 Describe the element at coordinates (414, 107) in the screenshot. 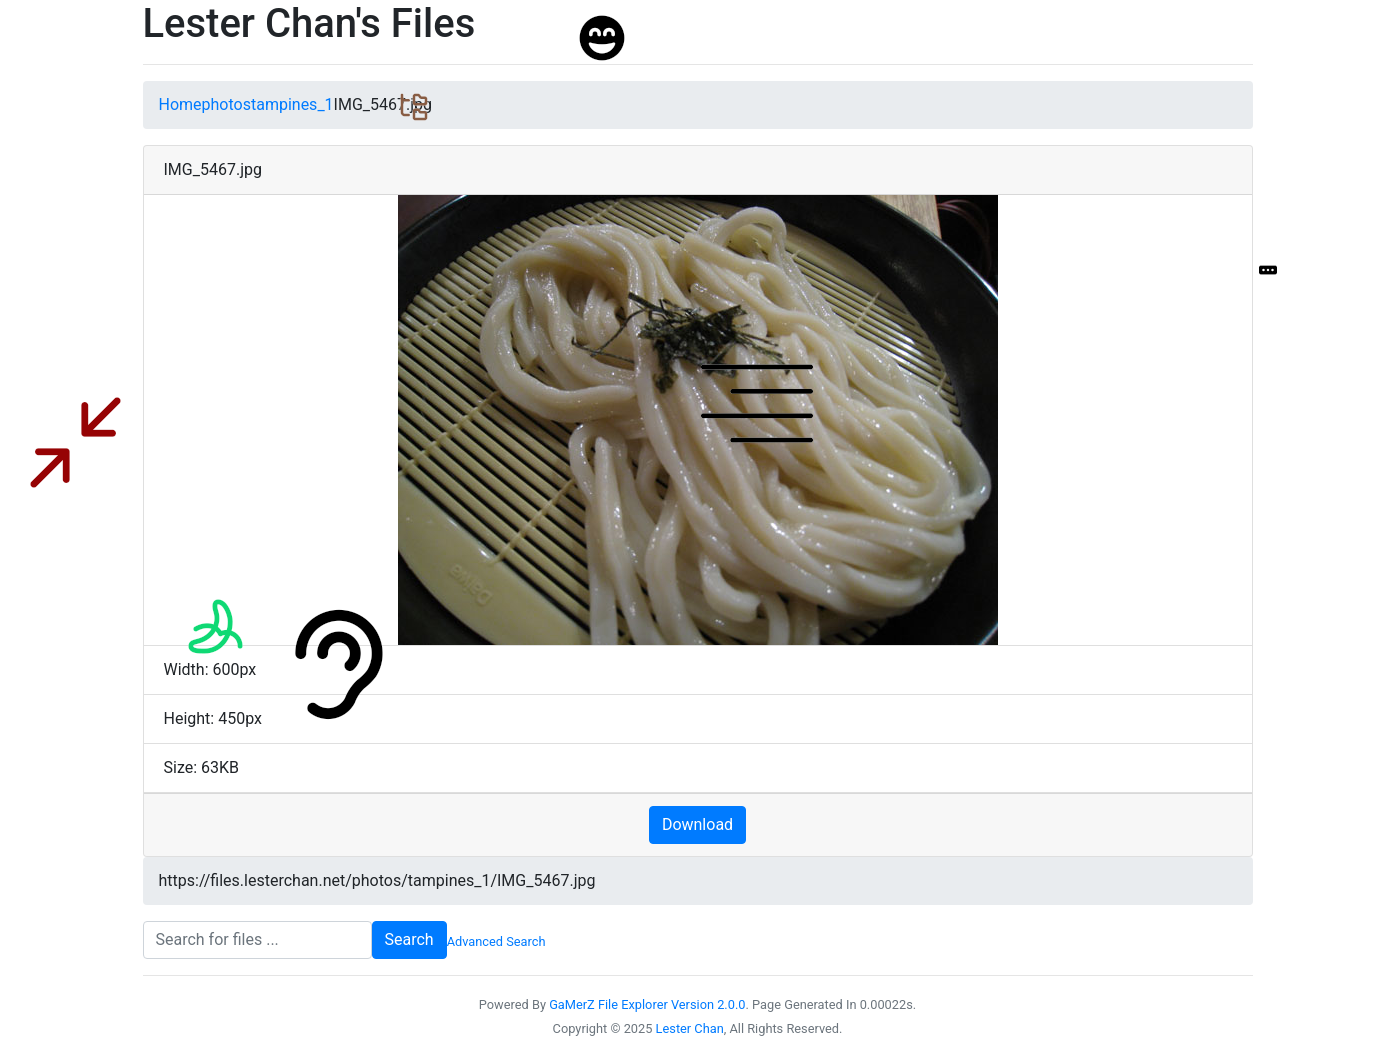

I see `browse directory structure` at that location.